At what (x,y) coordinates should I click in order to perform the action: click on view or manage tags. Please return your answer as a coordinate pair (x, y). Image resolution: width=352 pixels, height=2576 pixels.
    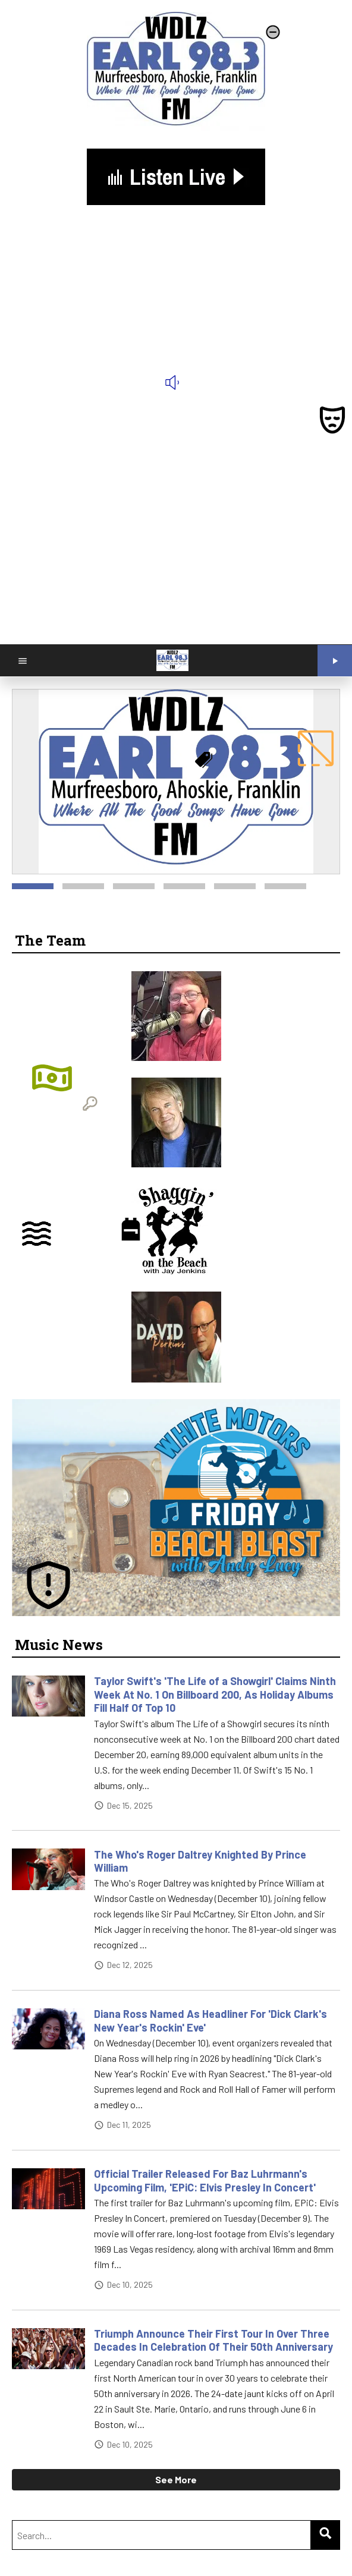
    Looking at the image, I should click on (203, 760).